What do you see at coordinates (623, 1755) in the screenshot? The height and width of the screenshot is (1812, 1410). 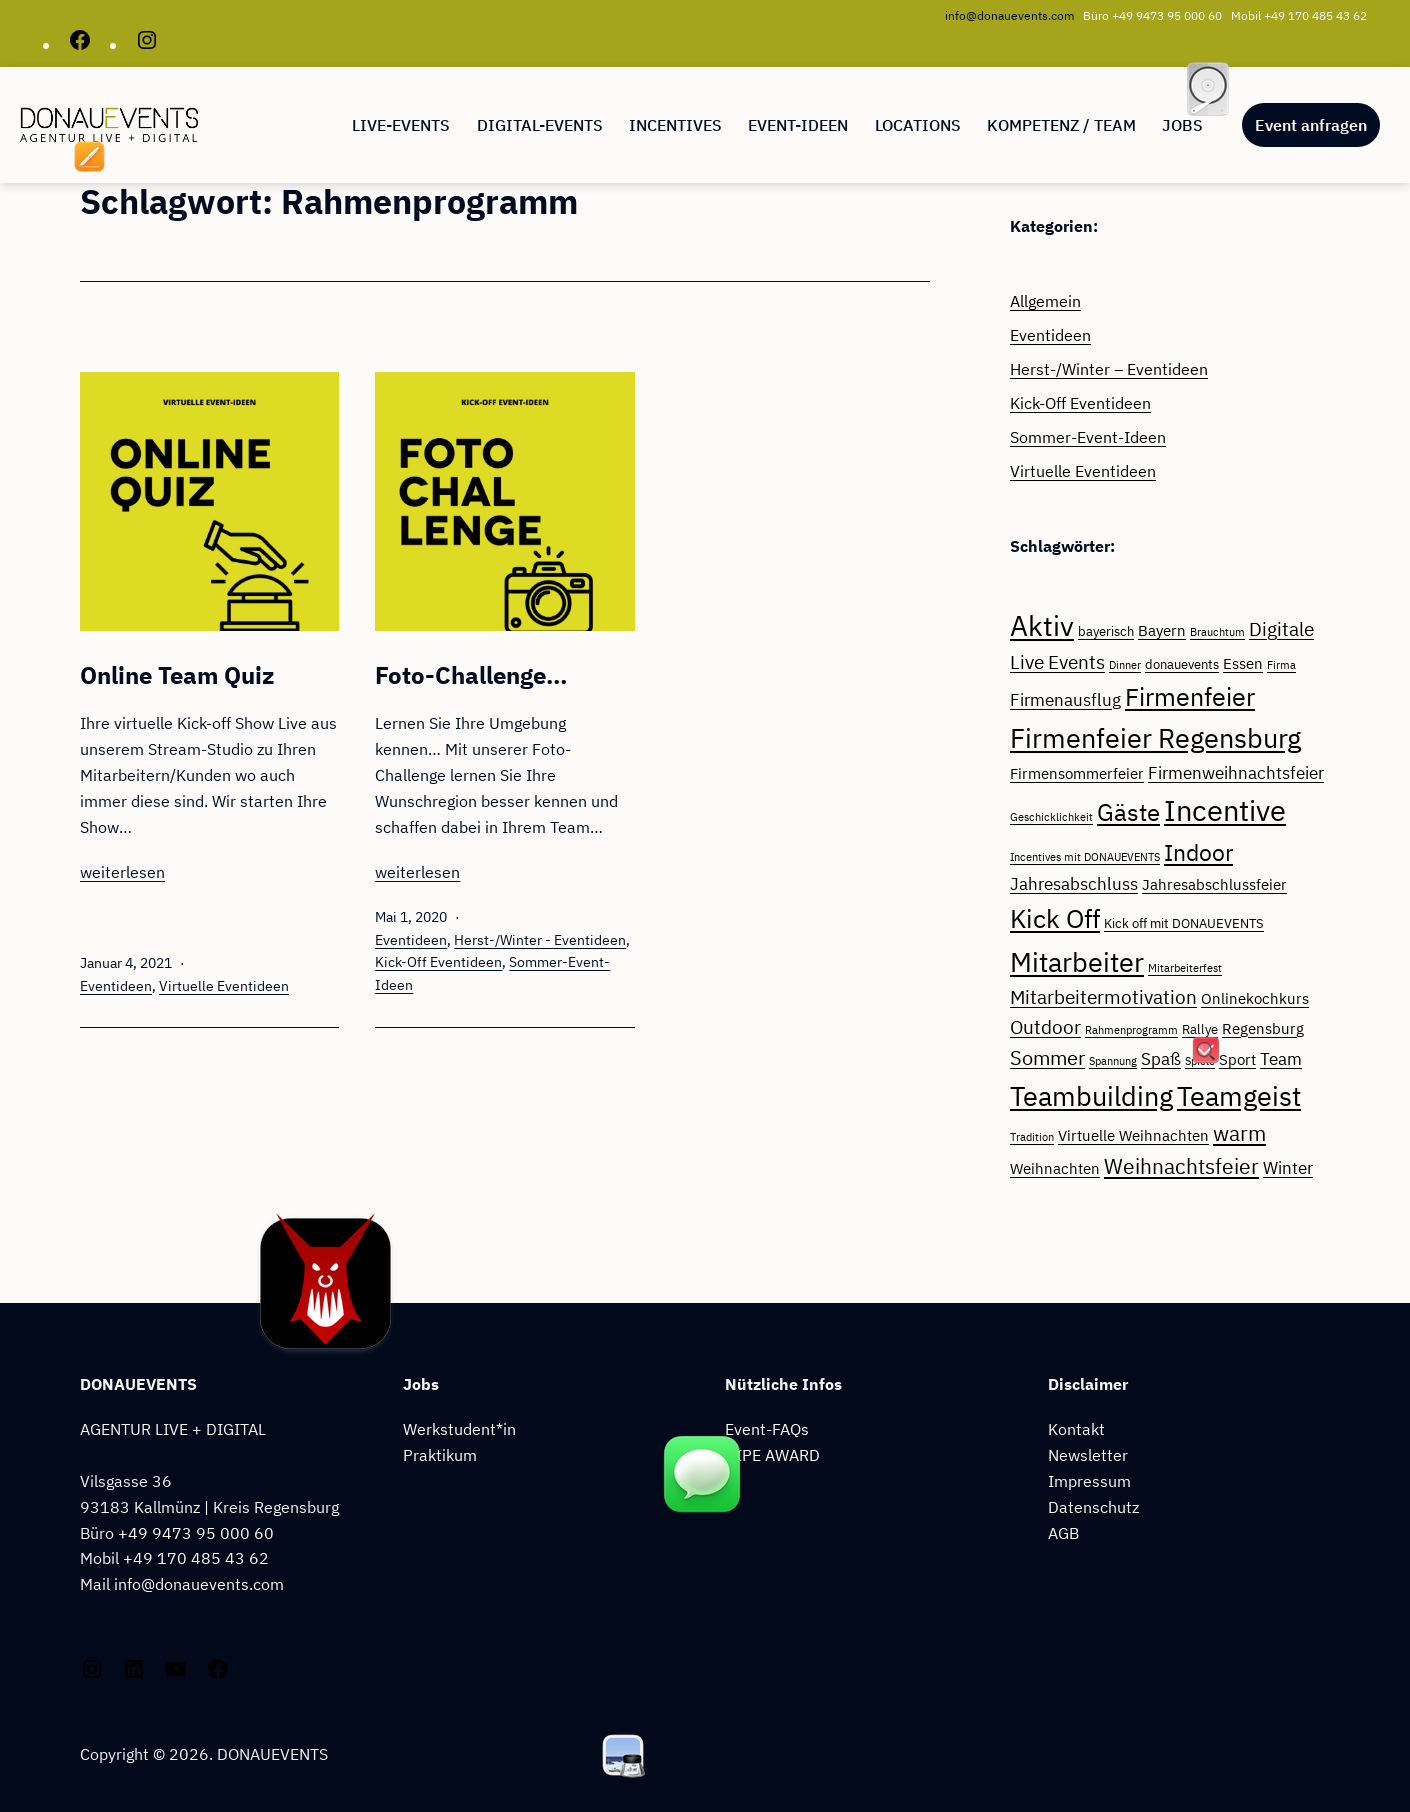 I see `open Preview app to view images and PDFs` at bounding box center [623, 1755].